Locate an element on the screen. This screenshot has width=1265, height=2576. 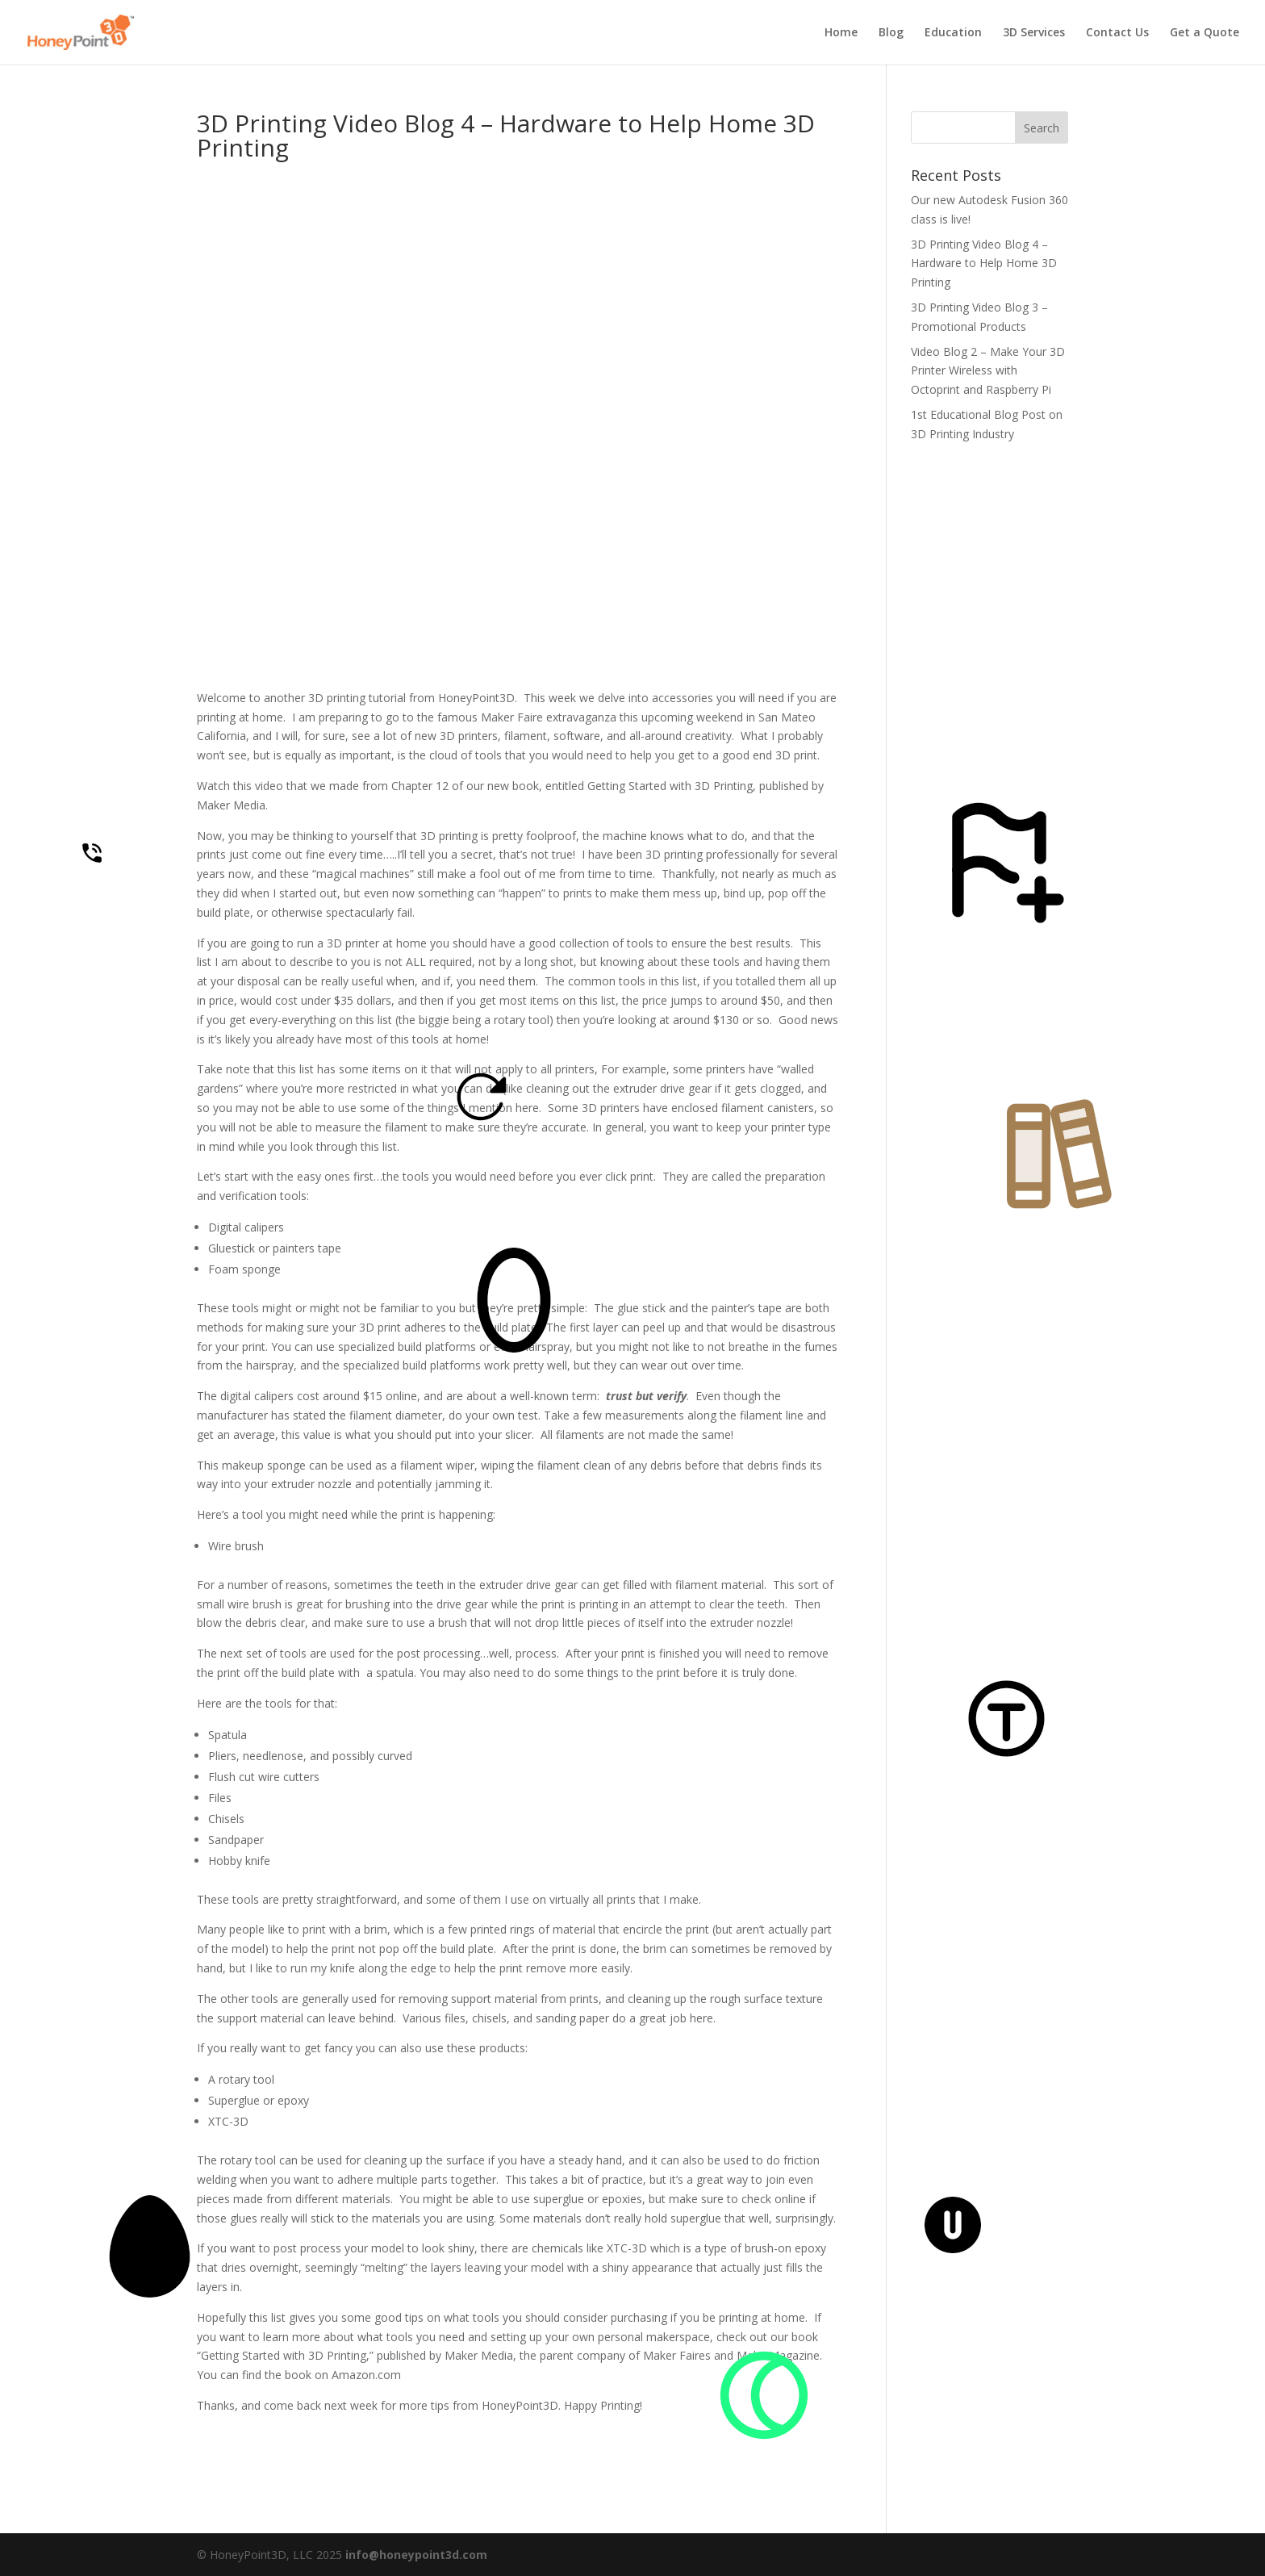
visit thingiverse for 3D printable models is located at coordinates (1006, 1718).